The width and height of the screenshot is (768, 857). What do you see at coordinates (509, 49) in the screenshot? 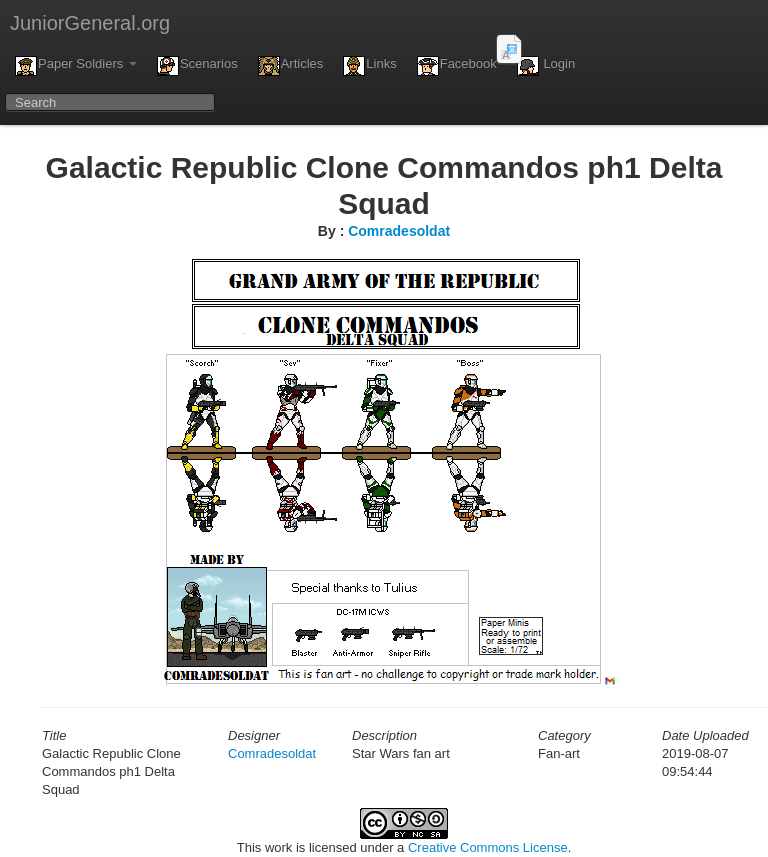
I see `a gettext translation file for software localization` at bounding box center [509, 49].